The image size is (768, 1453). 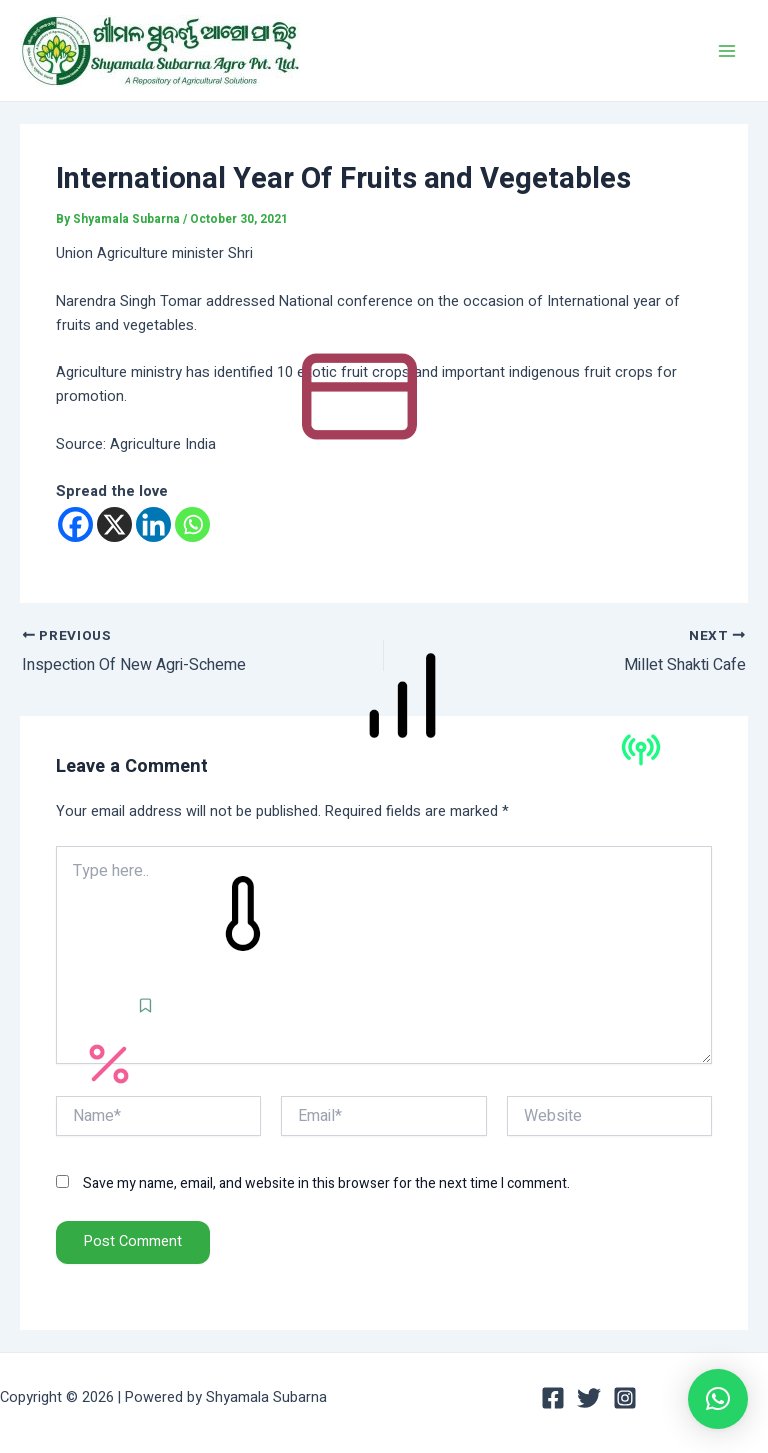 I want to click on save this item for later, so click(x=145, y=1005).